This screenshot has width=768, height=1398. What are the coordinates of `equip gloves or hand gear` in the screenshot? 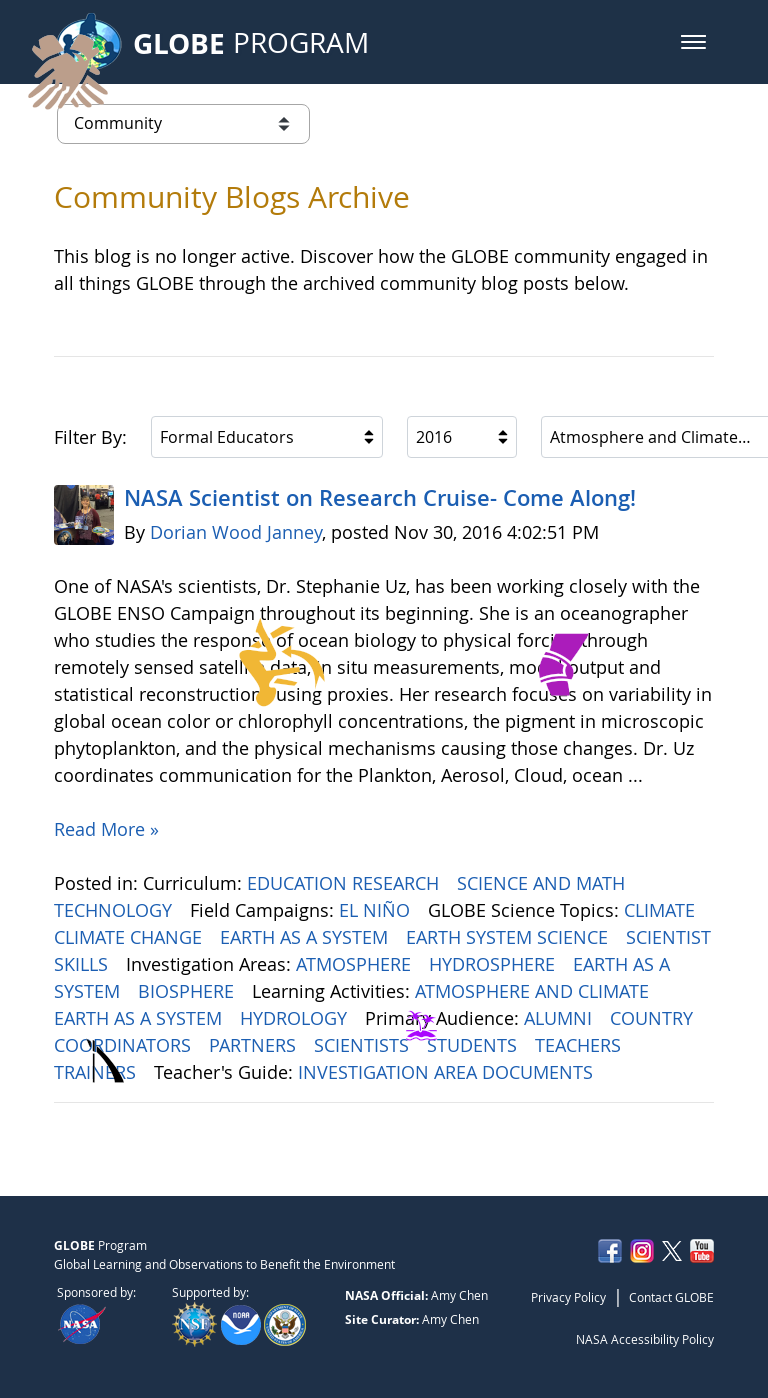 It's located at (68, 72).